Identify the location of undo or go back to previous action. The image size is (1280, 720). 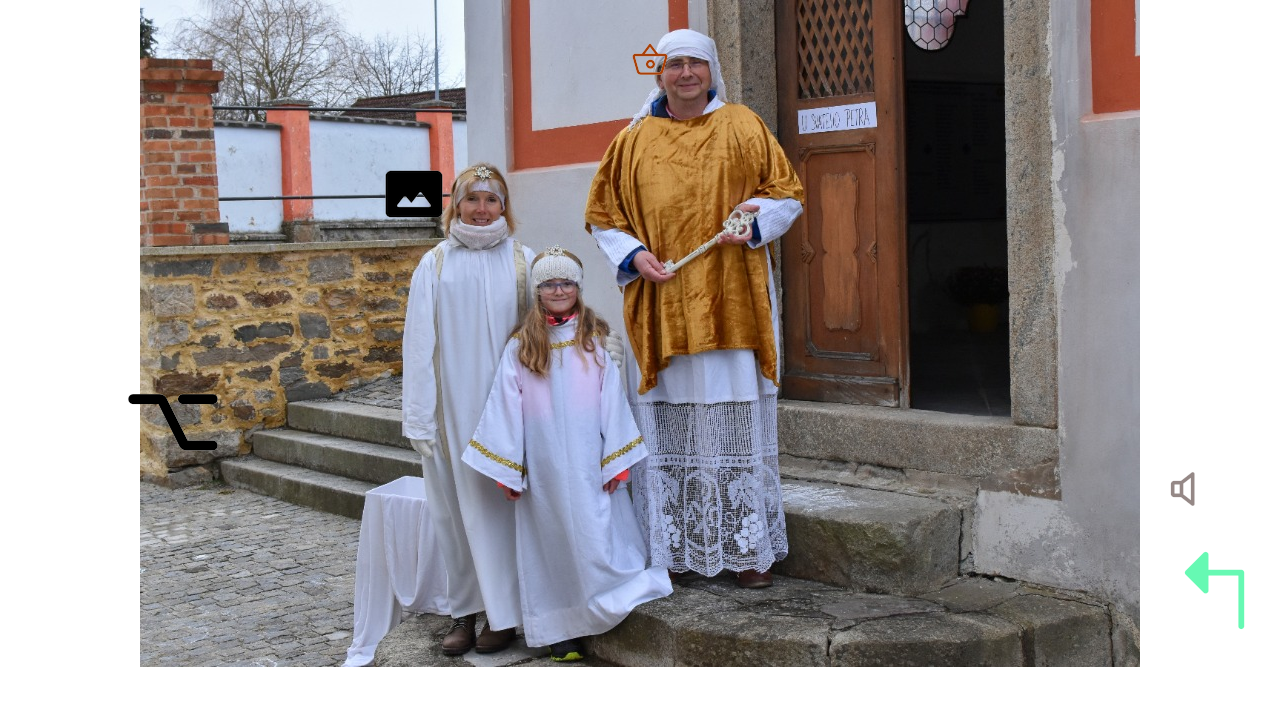
(1217, 590).